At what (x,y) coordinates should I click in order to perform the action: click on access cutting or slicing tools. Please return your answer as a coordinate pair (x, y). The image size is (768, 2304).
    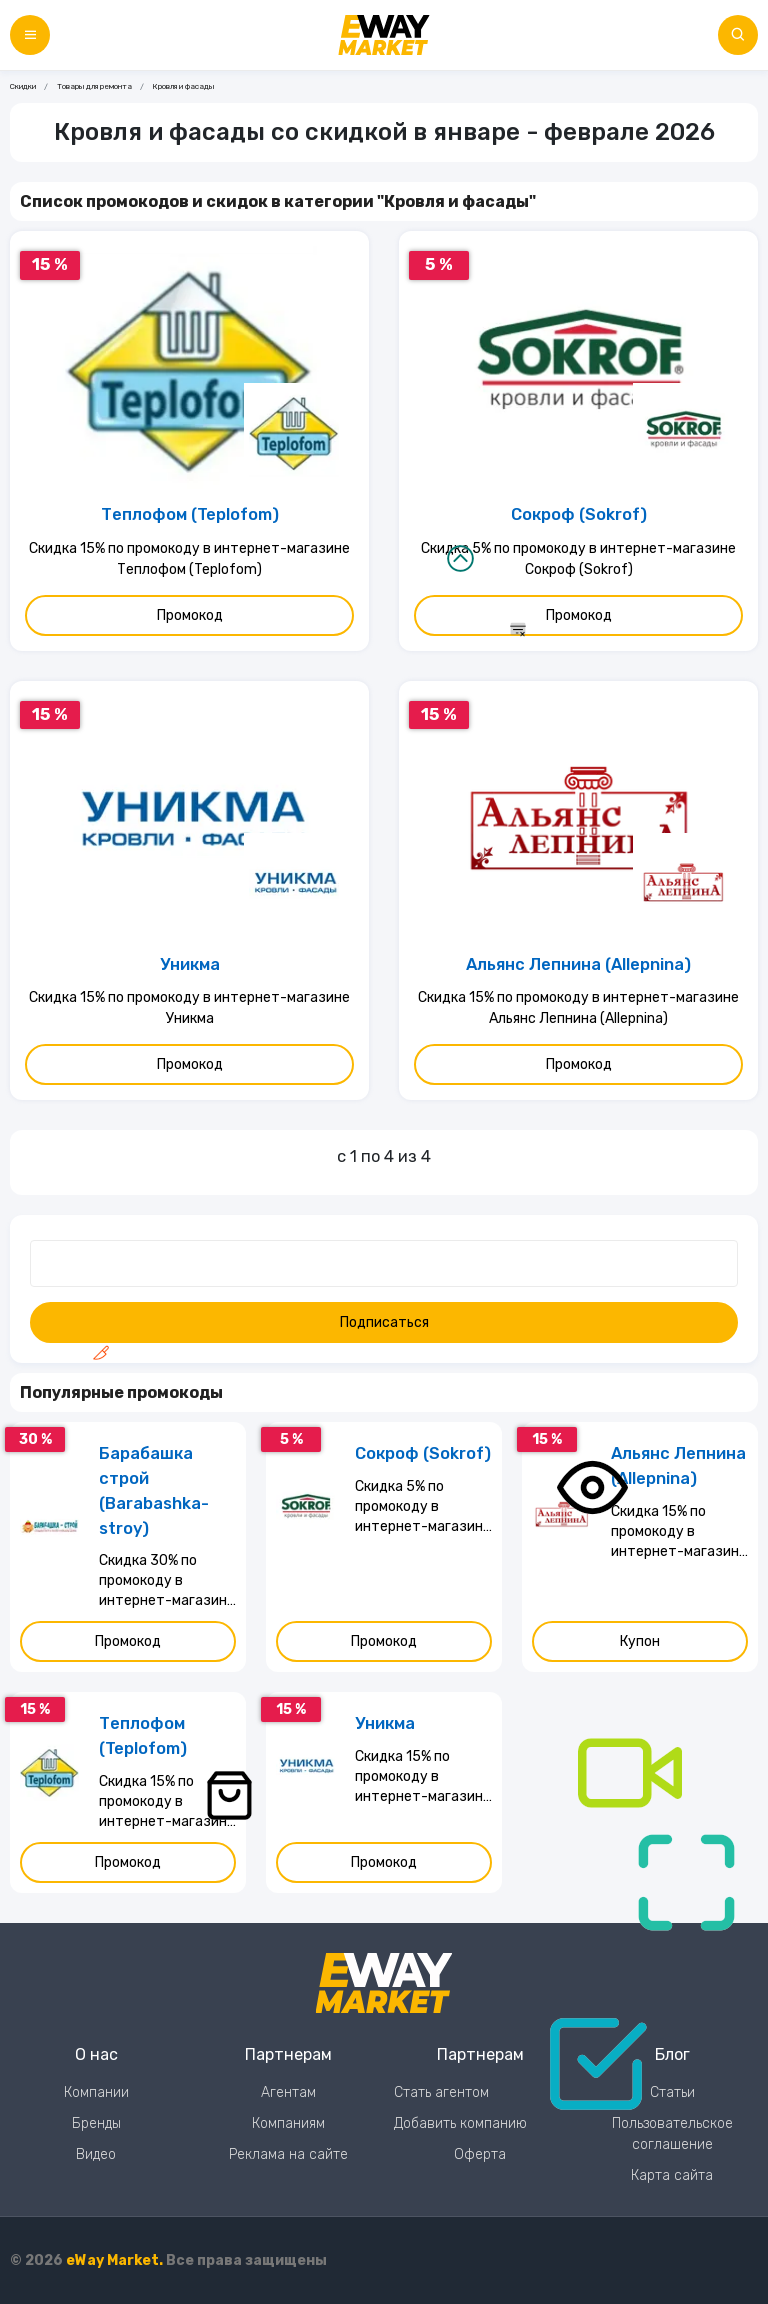
    Looking at the image, I should click on (101, 1353).